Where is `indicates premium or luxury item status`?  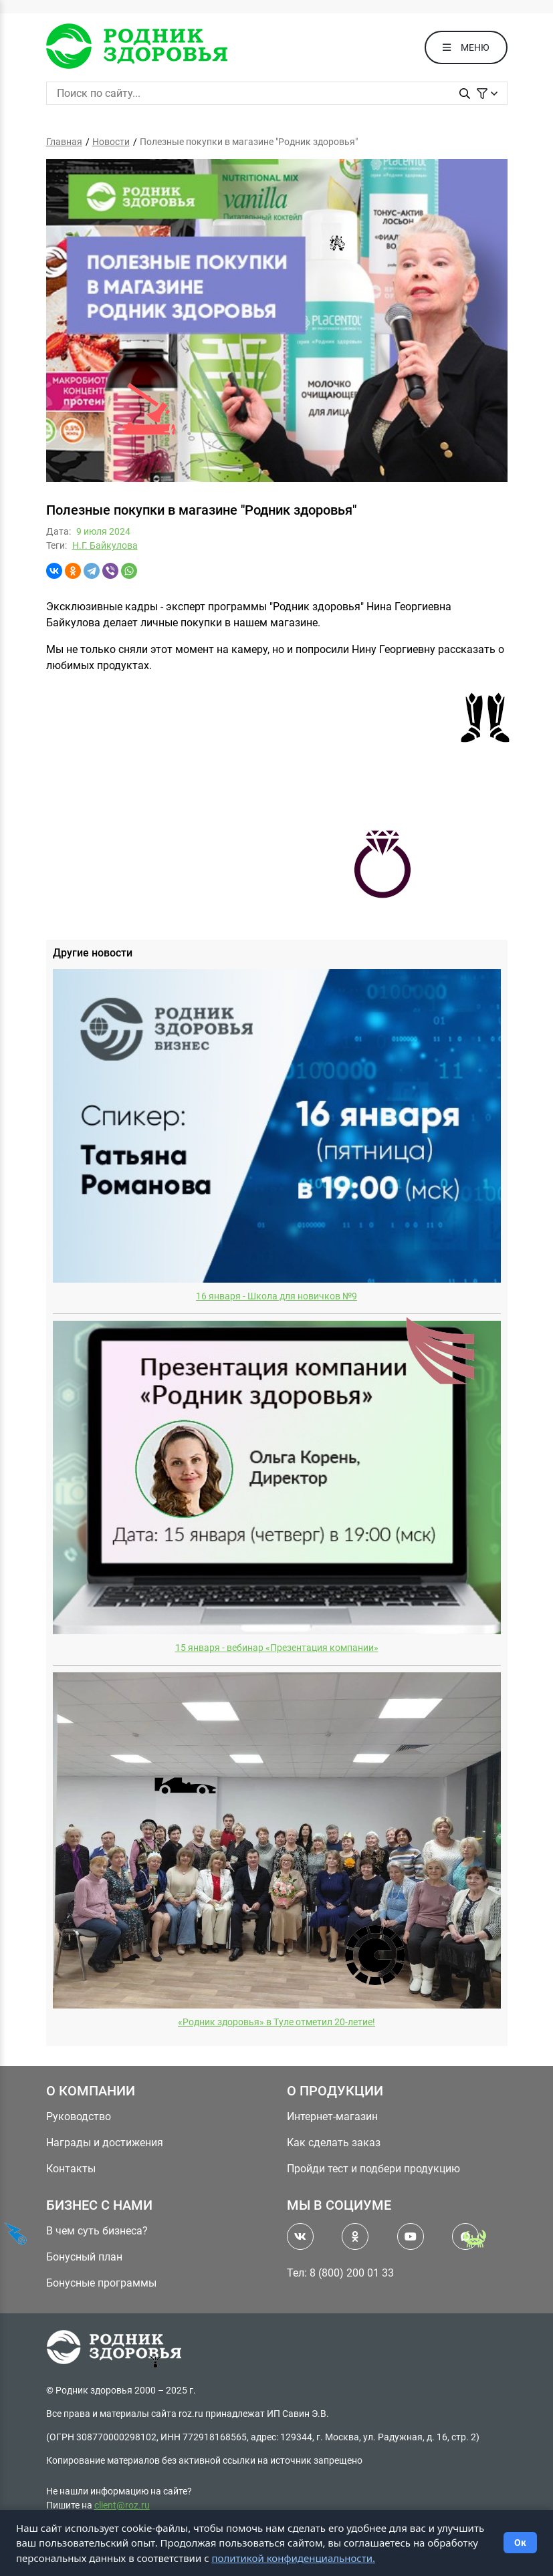
indicates premium or luxury item status is located at coordinates (382, 864).